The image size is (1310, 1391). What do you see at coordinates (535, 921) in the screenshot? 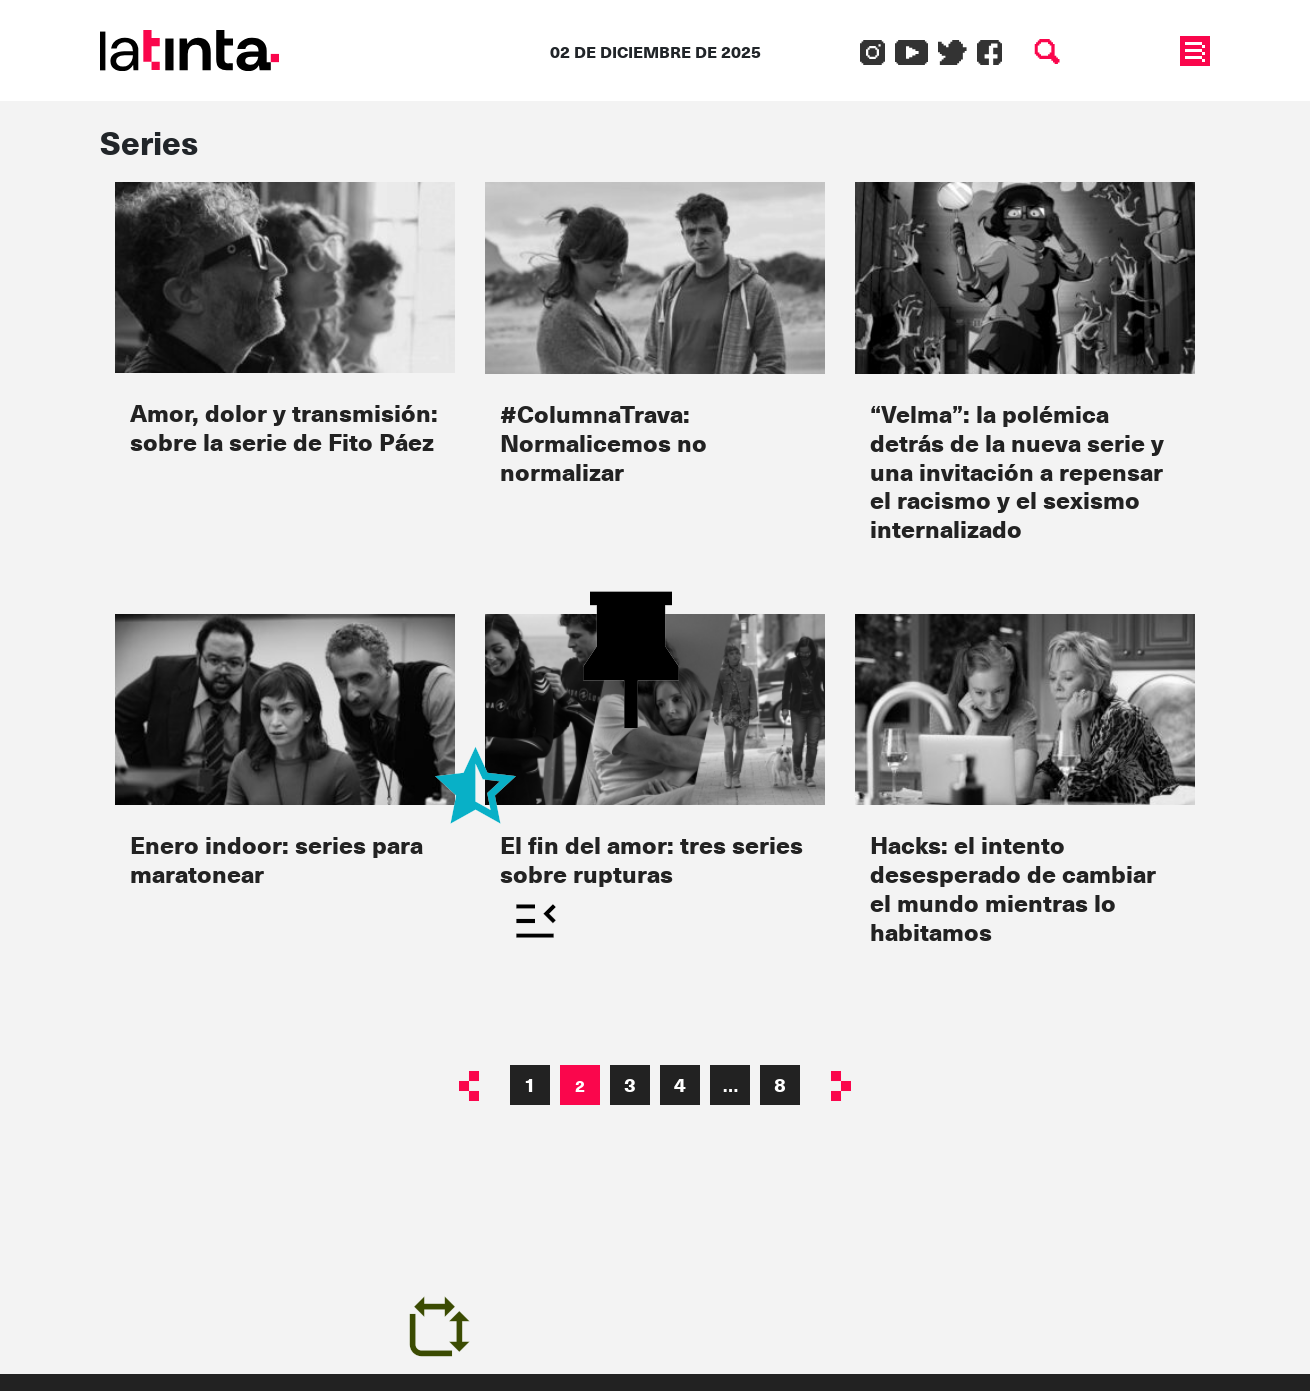
I see `collapse the sidebar menu` at bounding box center [535, 921].